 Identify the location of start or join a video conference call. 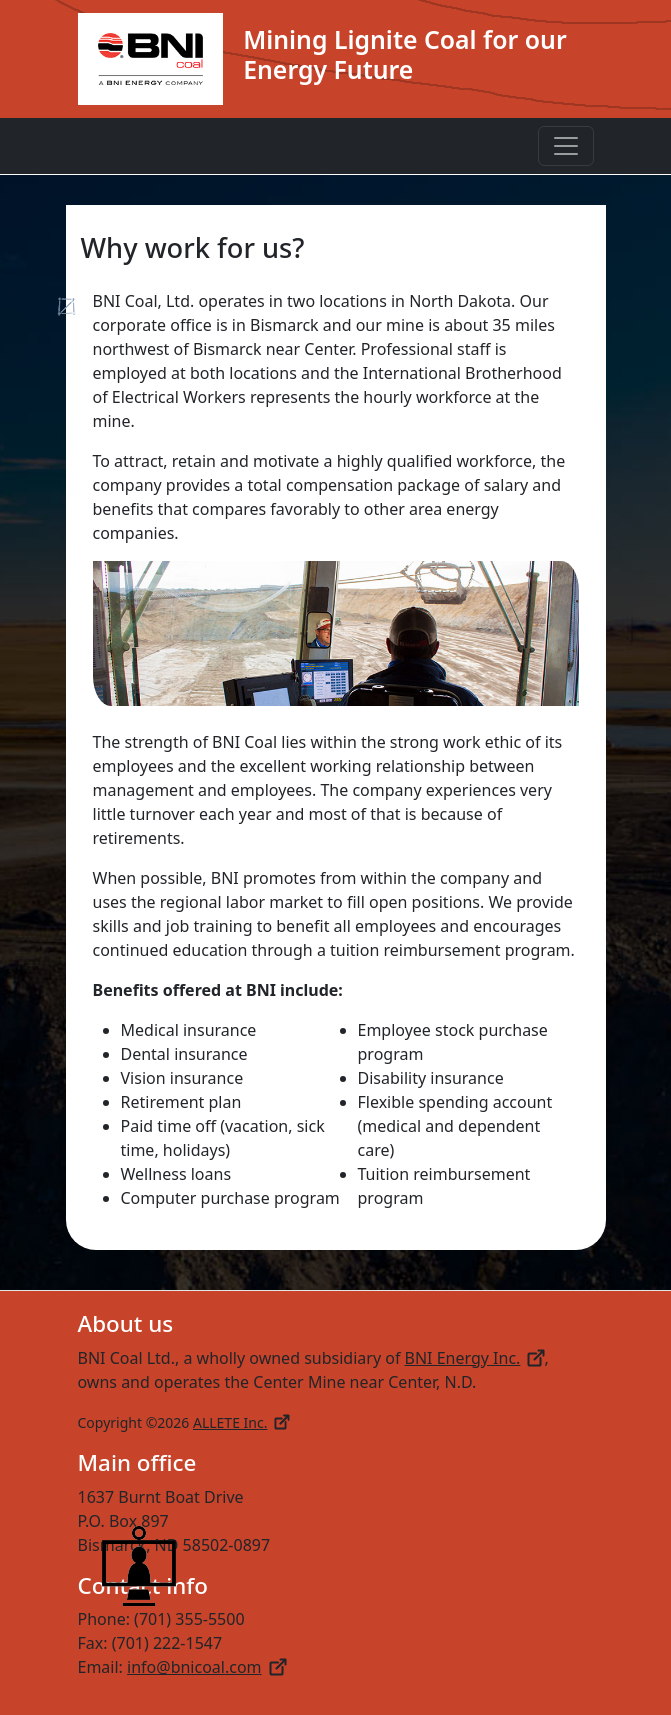
(139, 1566).